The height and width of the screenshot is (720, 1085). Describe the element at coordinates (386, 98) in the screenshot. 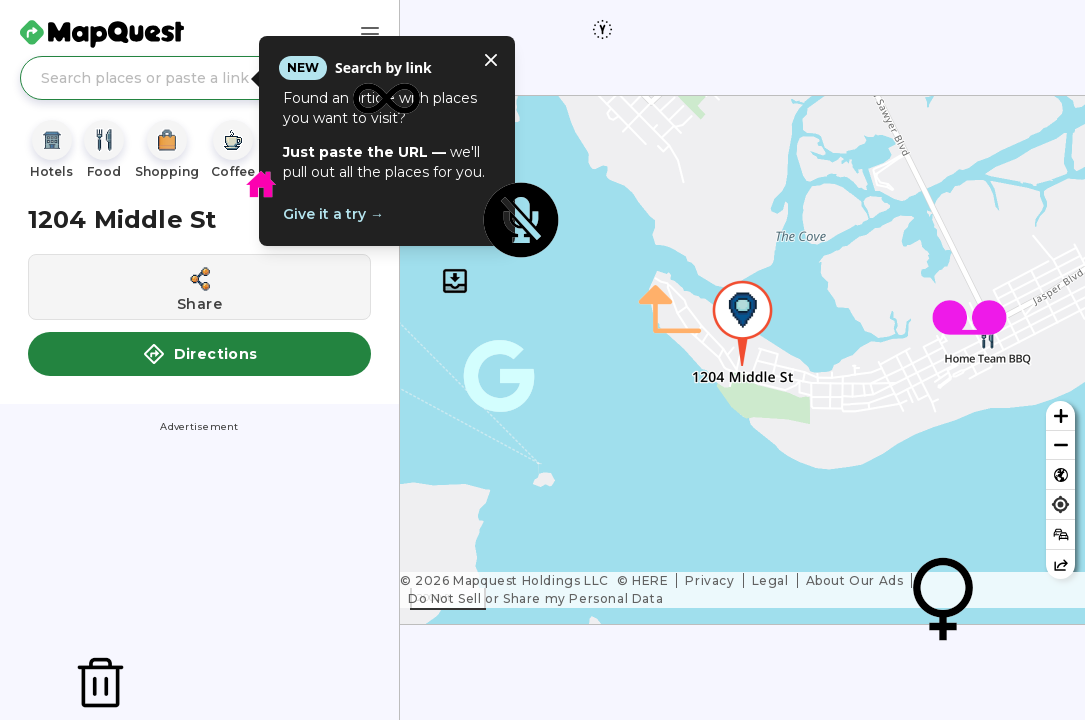

I see `indicates unlimited or infinite content` at that location.